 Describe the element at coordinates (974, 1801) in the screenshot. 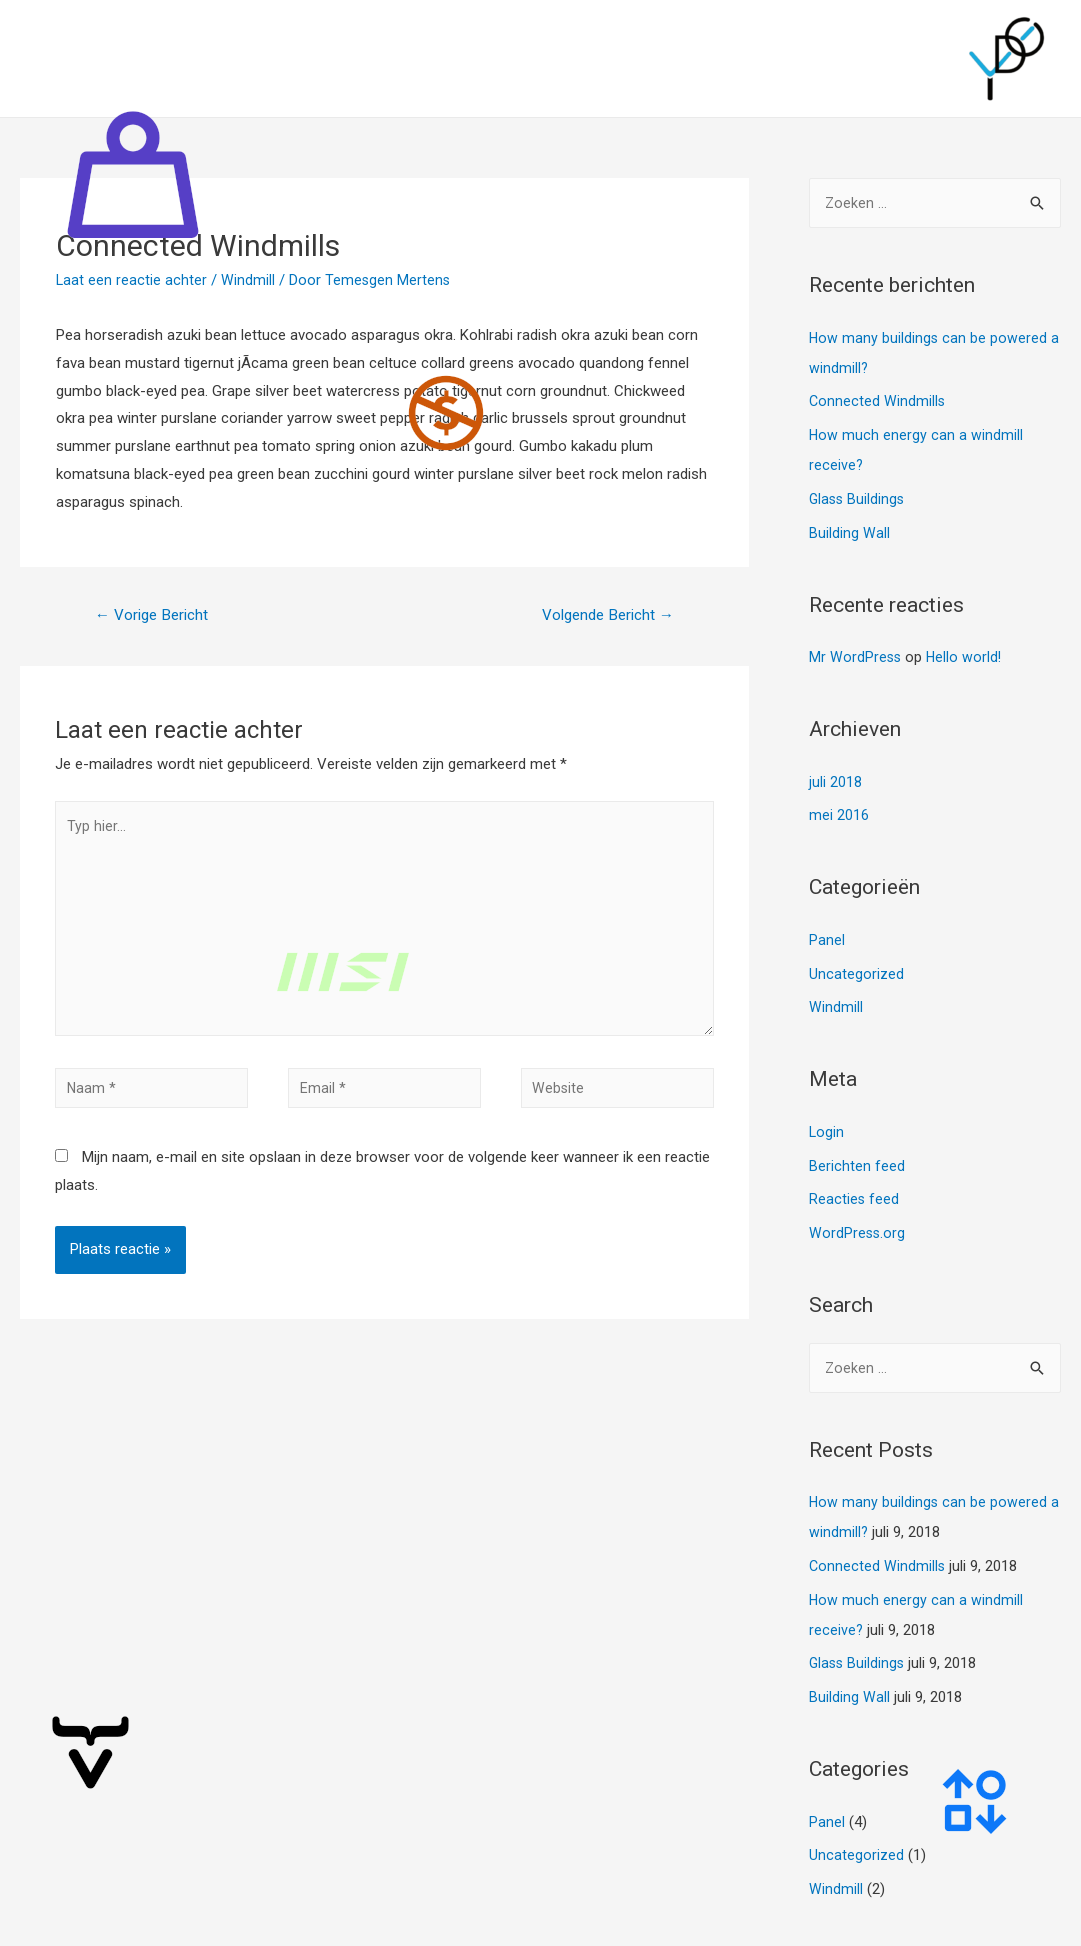

I see `swap or exchange items` at that location.